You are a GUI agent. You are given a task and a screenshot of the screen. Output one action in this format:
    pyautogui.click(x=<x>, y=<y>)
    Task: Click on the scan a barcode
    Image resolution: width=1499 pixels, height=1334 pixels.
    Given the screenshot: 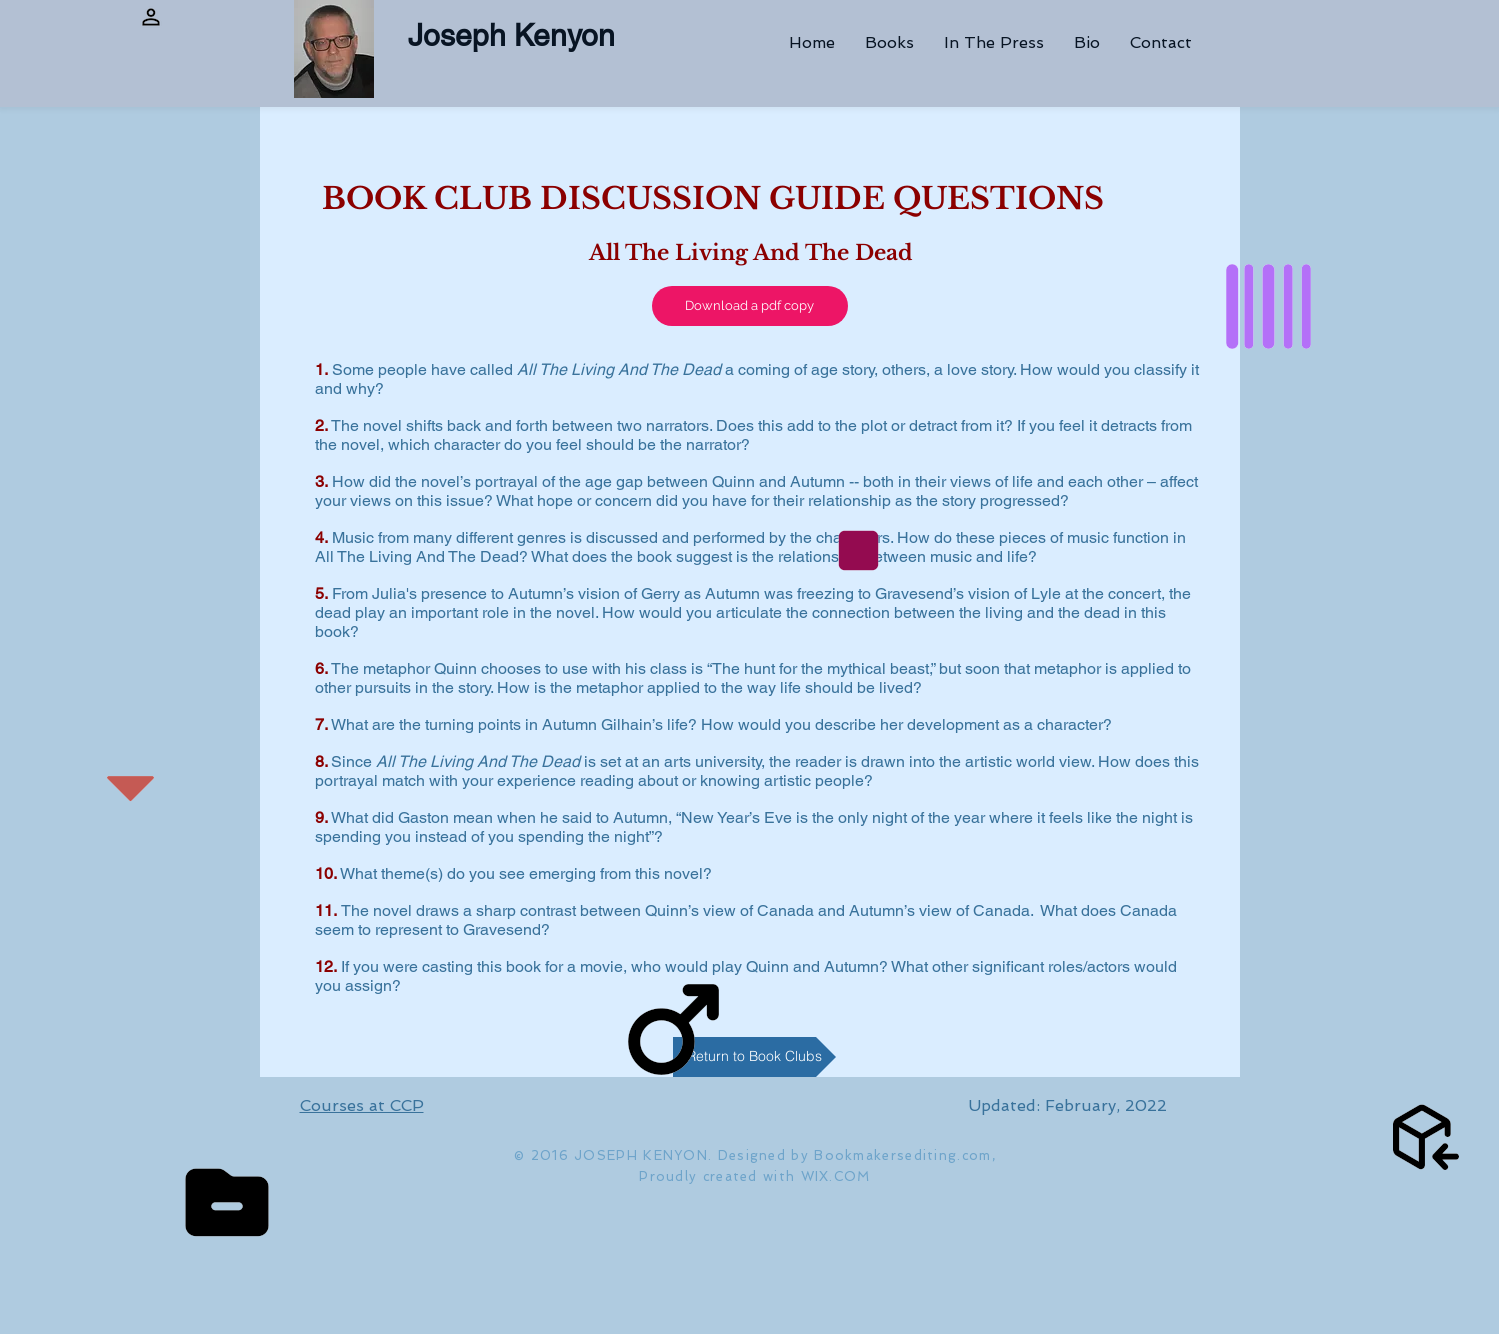 What is the action you would take?
    pyautogui.click(x=1268, y=306)
    